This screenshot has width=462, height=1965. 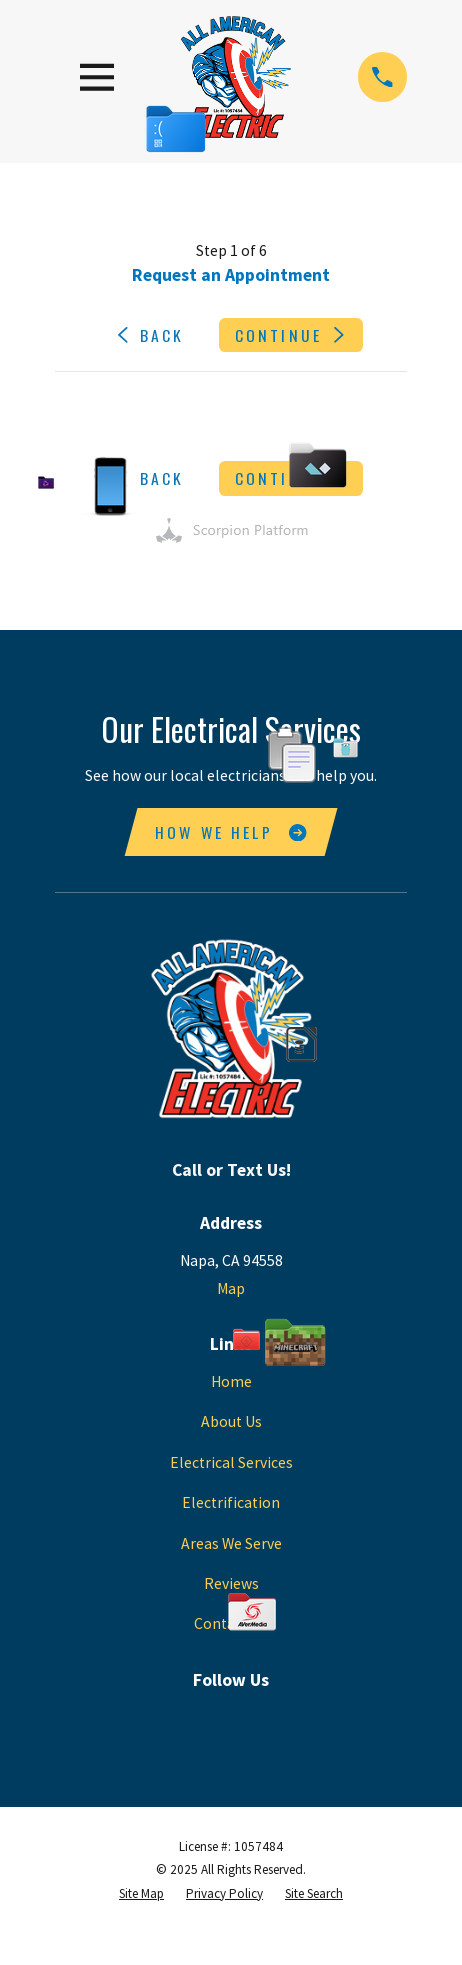 What do you see at coordinates (252, 1613) in the screenshot?
I see `open AverMedia application folder` at bounding box center [252, 1613].